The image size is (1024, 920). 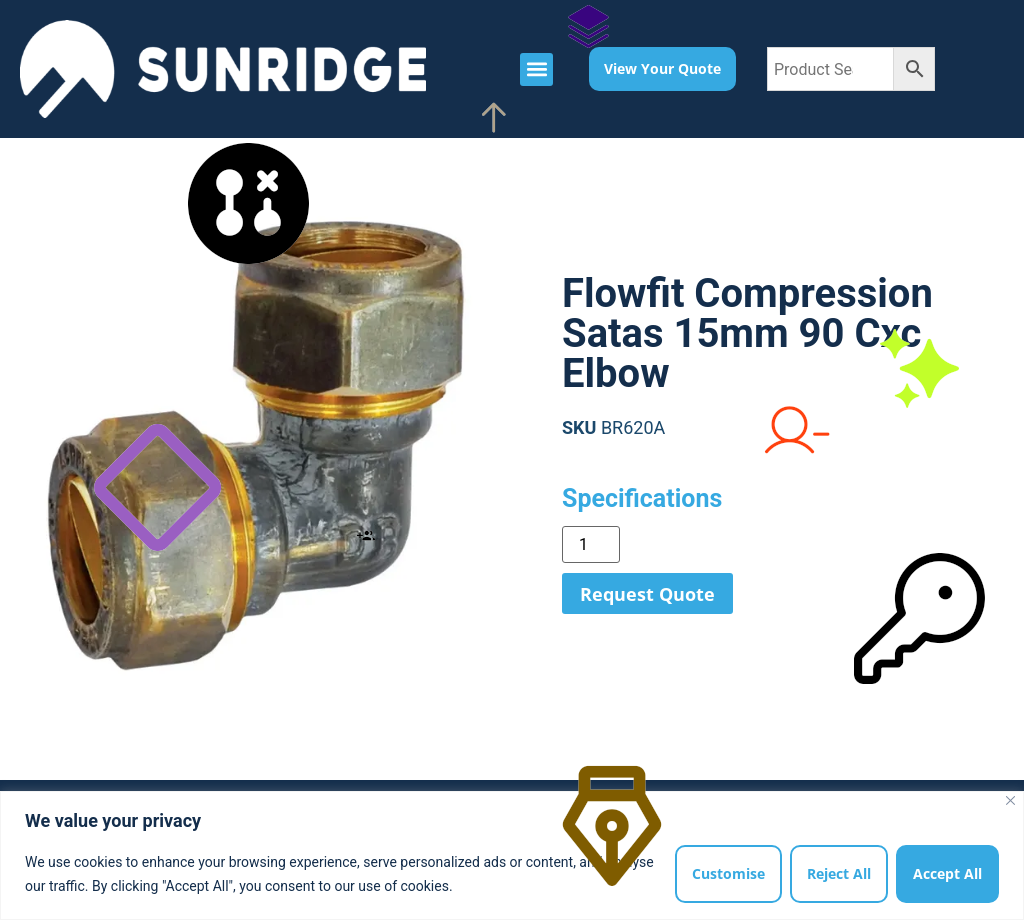 What do you see at coordinates (612, 823) in the screenshot?
I see `access drawing or illustration tools` at bounding box center [612, 823].